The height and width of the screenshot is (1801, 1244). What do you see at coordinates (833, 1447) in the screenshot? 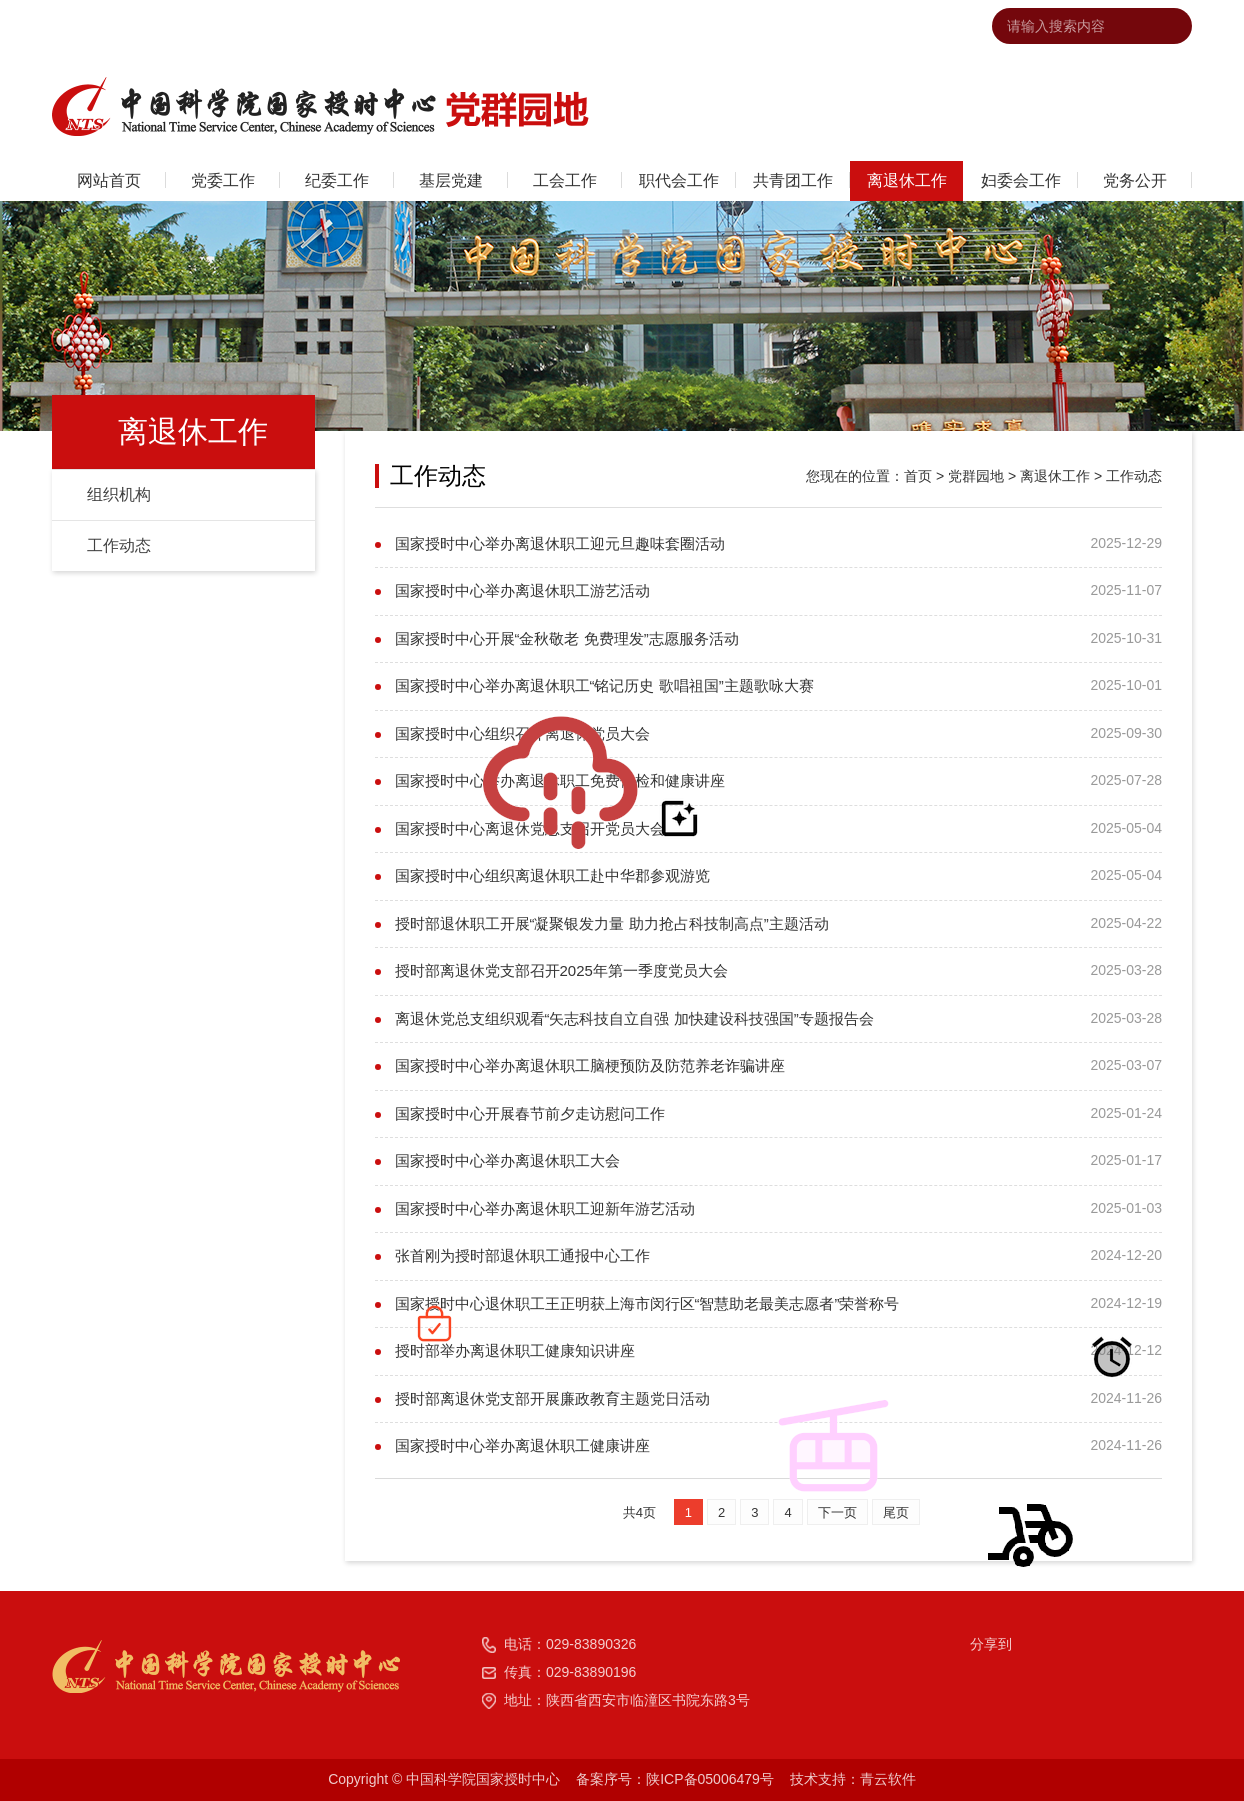
I see `access cable car or gondola transit information` at bounding box center [833, 1447].